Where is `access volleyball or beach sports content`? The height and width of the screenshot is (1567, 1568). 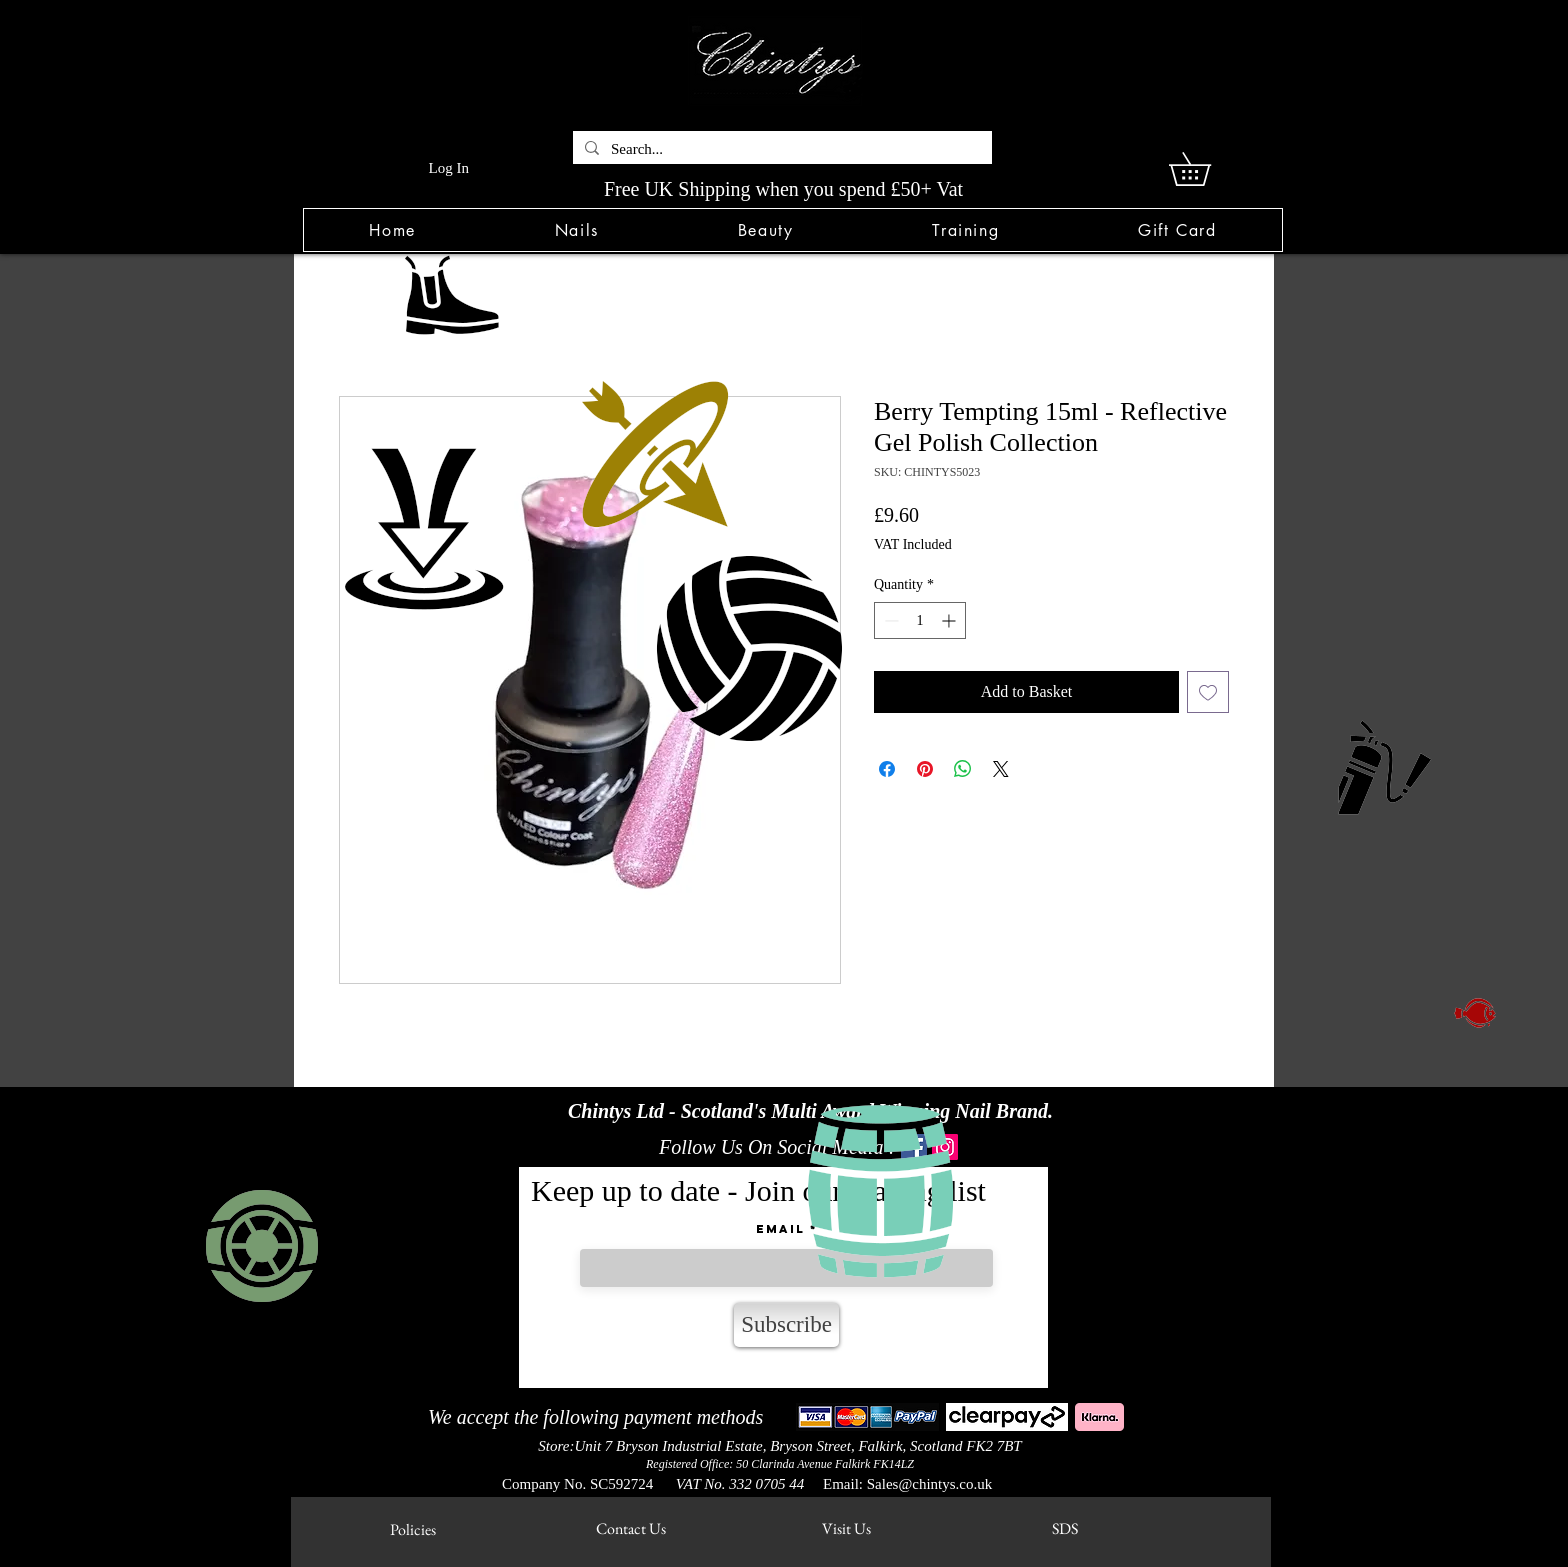 access volleyball or beach sports content is located at coordinates (749, 648).